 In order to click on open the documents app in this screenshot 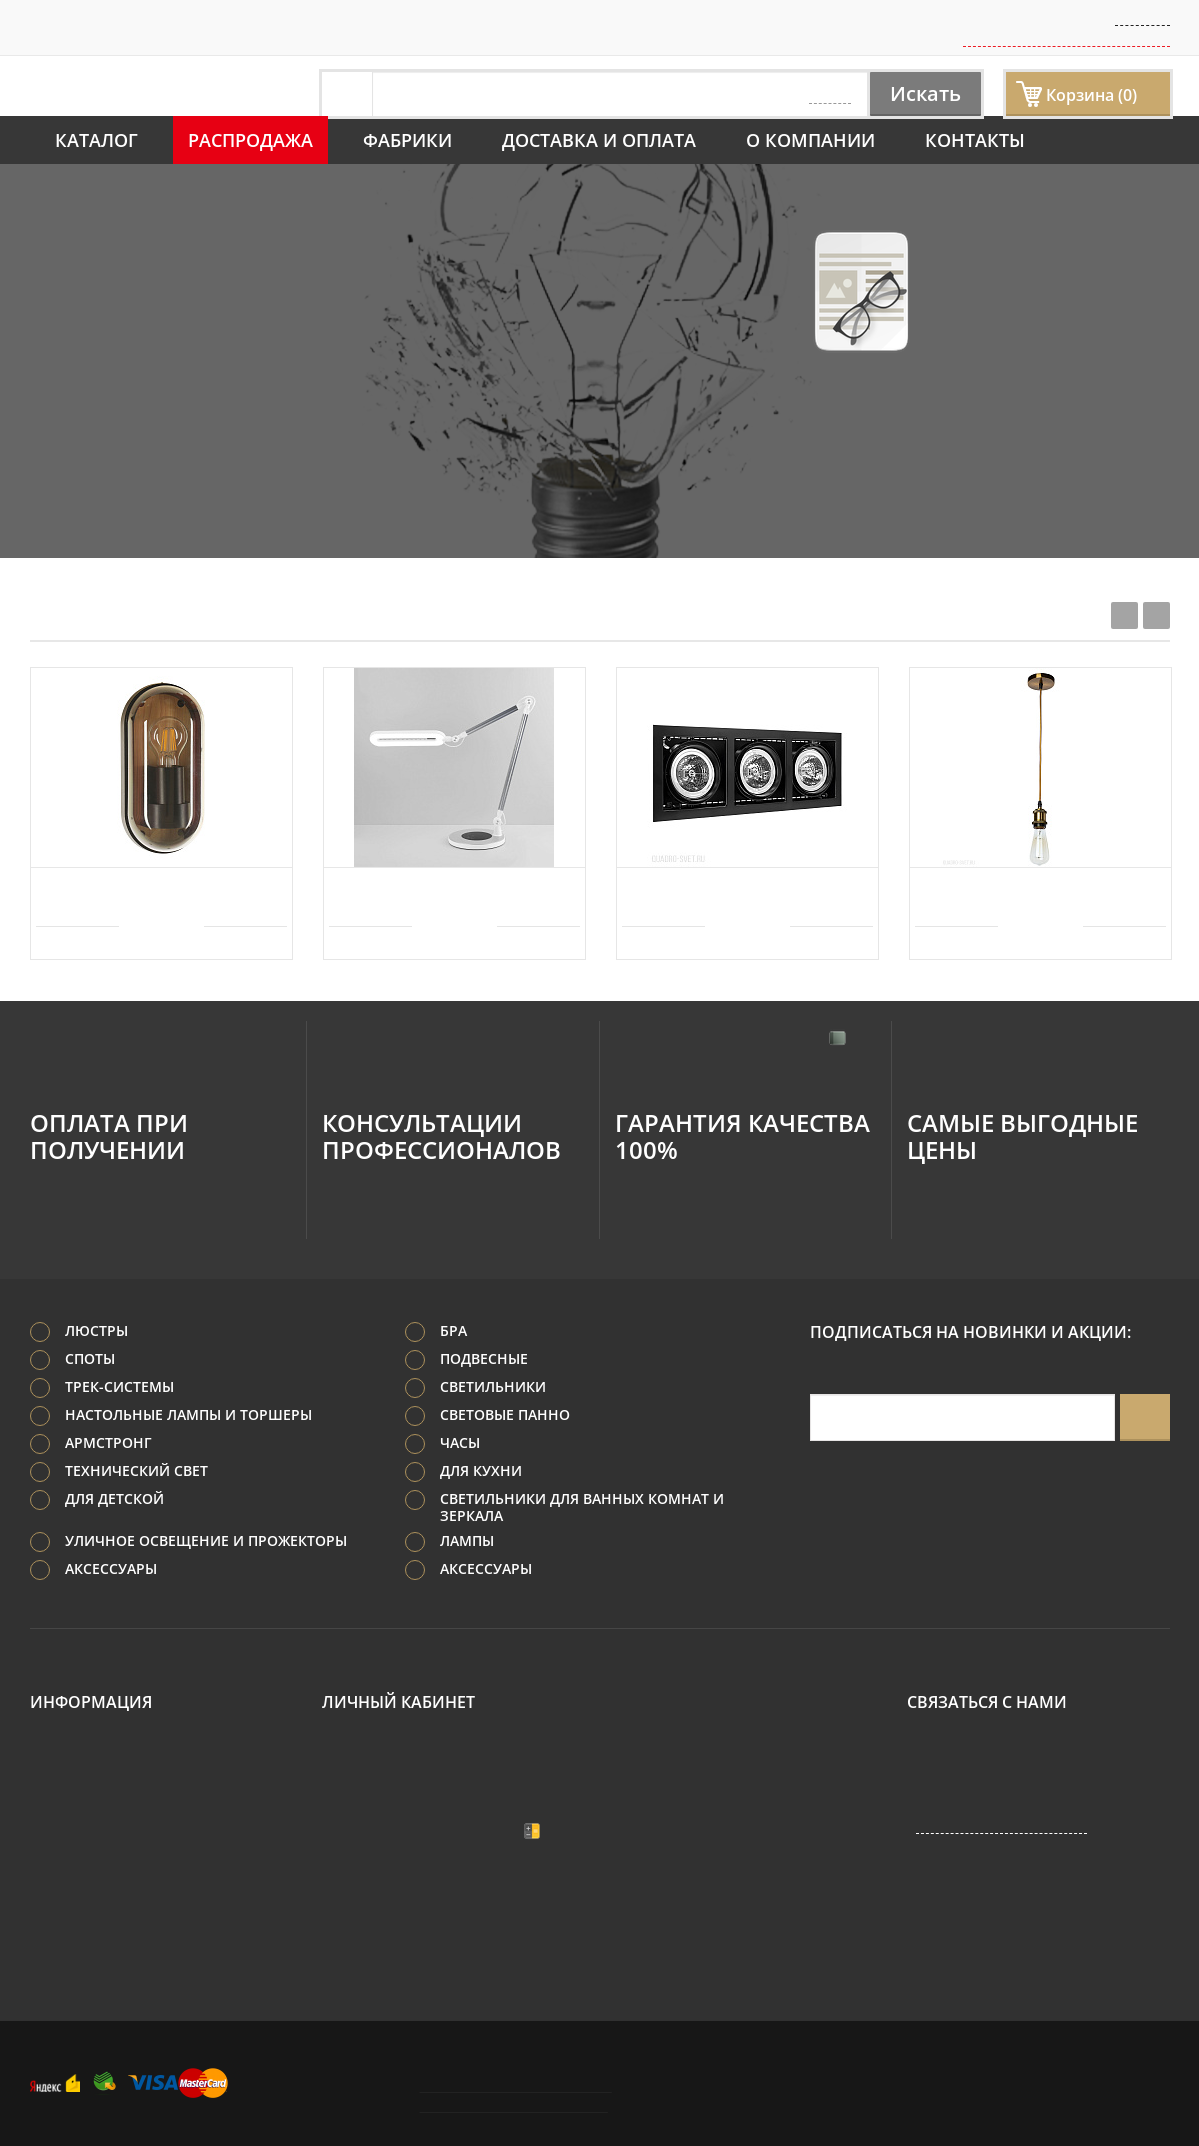, I will do `click(861, 291)`.